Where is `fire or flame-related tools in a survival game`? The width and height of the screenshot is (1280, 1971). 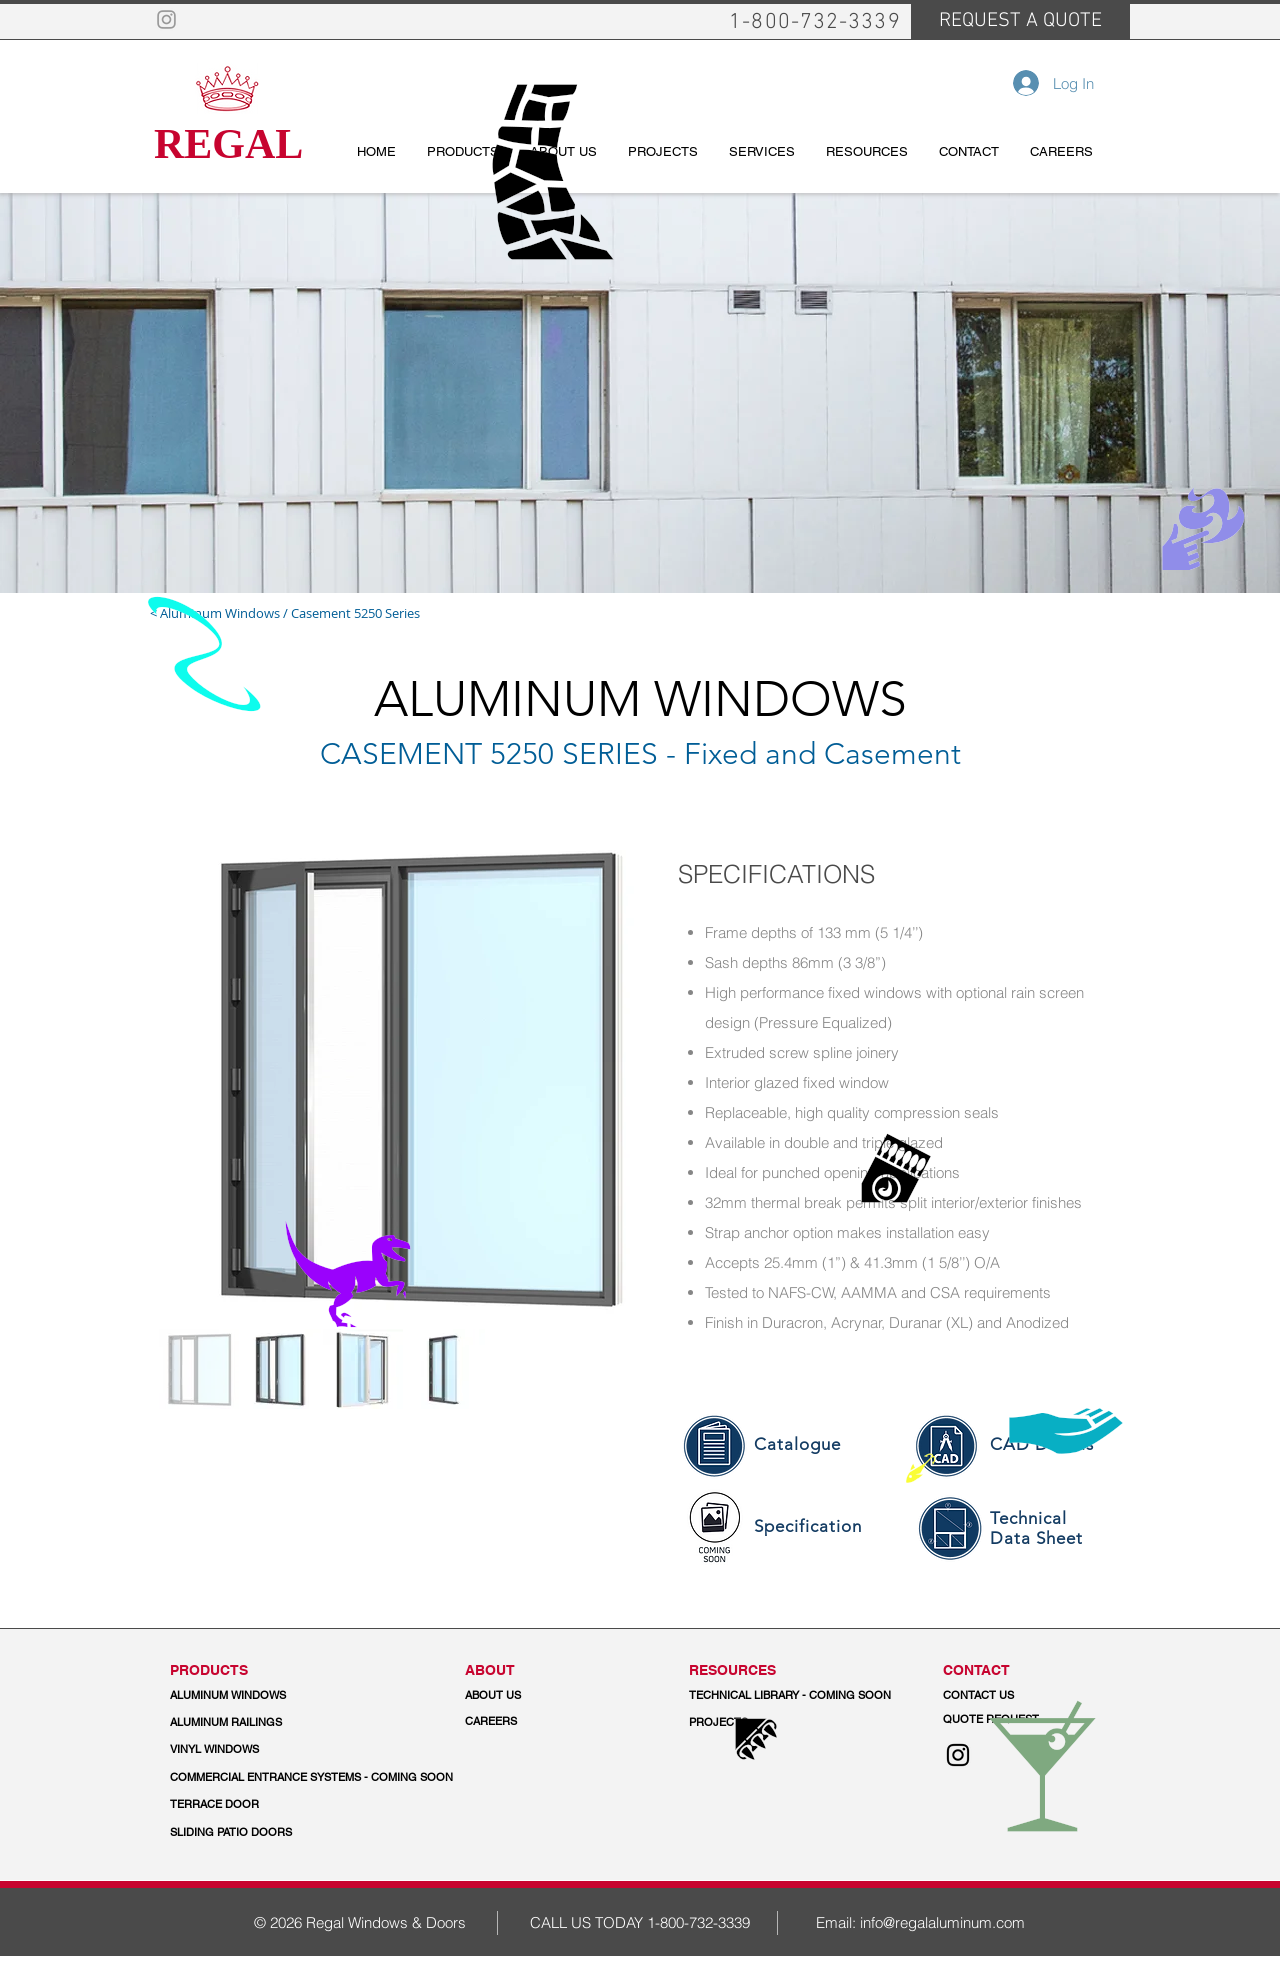
fire or flame-related tools in a survival game is located at coordinates (896, 1167).